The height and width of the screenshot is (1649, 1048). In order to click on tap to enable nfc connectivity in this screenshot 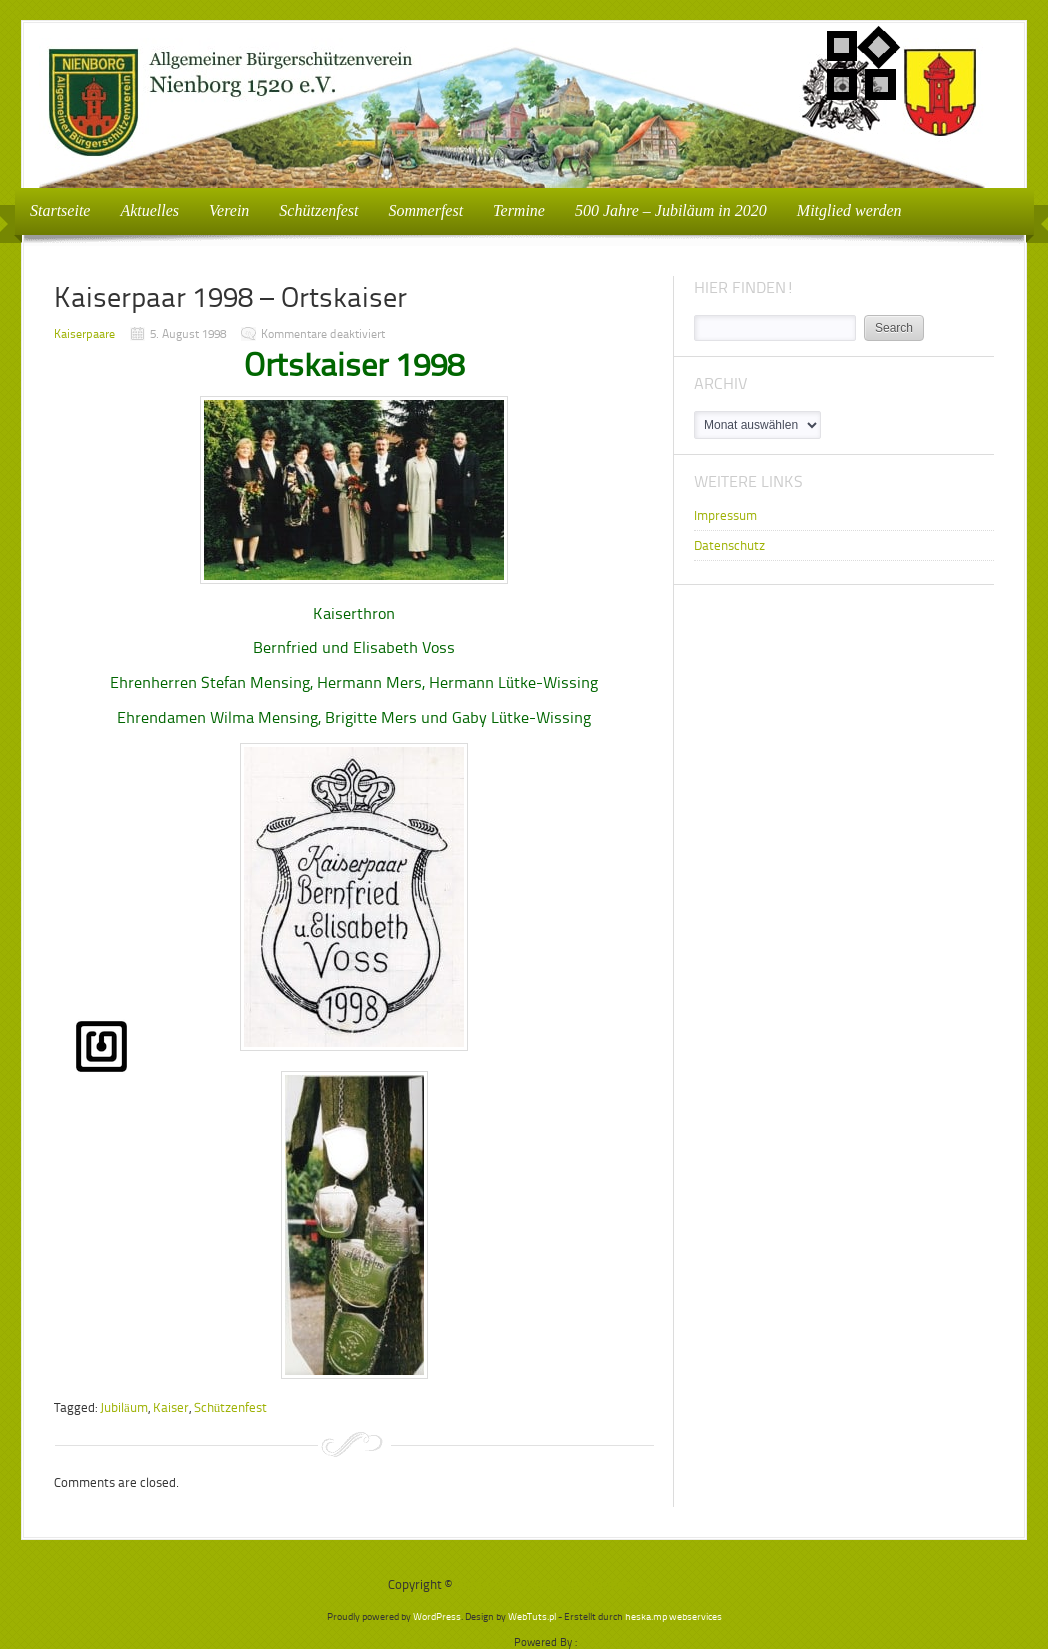, I will do `click(101, 1046)`.